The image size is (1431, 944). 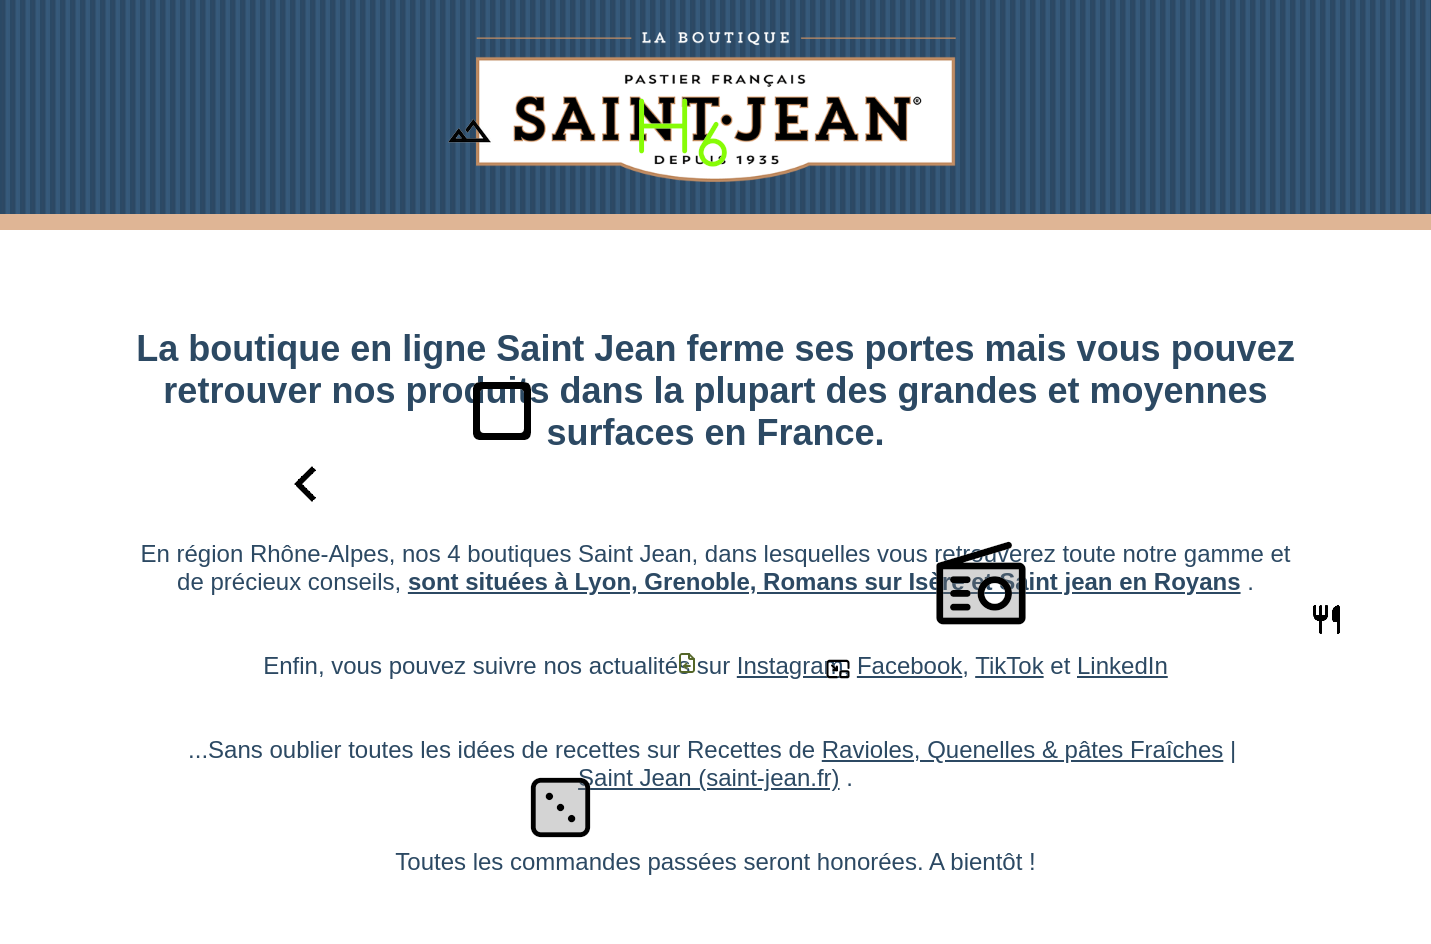 What do you see at coordinates (469, 130) in the screenshot?
I see `view landscape or nature photos` at bounding box center [469, 130].